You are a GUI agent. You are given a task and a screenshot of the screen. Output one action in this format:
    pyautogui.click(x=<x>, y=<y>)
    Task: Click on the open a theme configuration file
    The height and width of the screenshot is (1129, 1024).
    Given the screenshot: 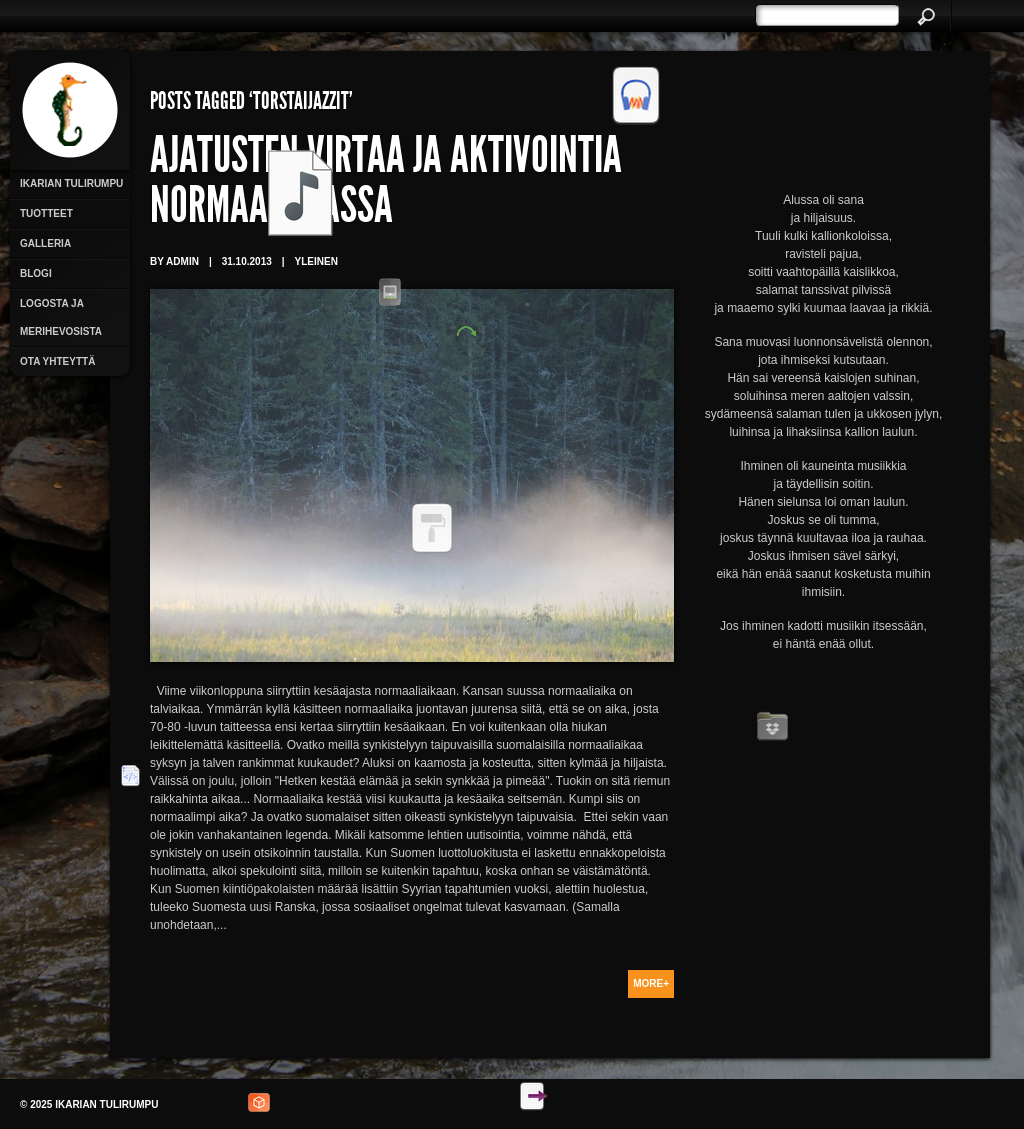 What is the action you would take?
    pyautogui.click(x=432, y=528)
    